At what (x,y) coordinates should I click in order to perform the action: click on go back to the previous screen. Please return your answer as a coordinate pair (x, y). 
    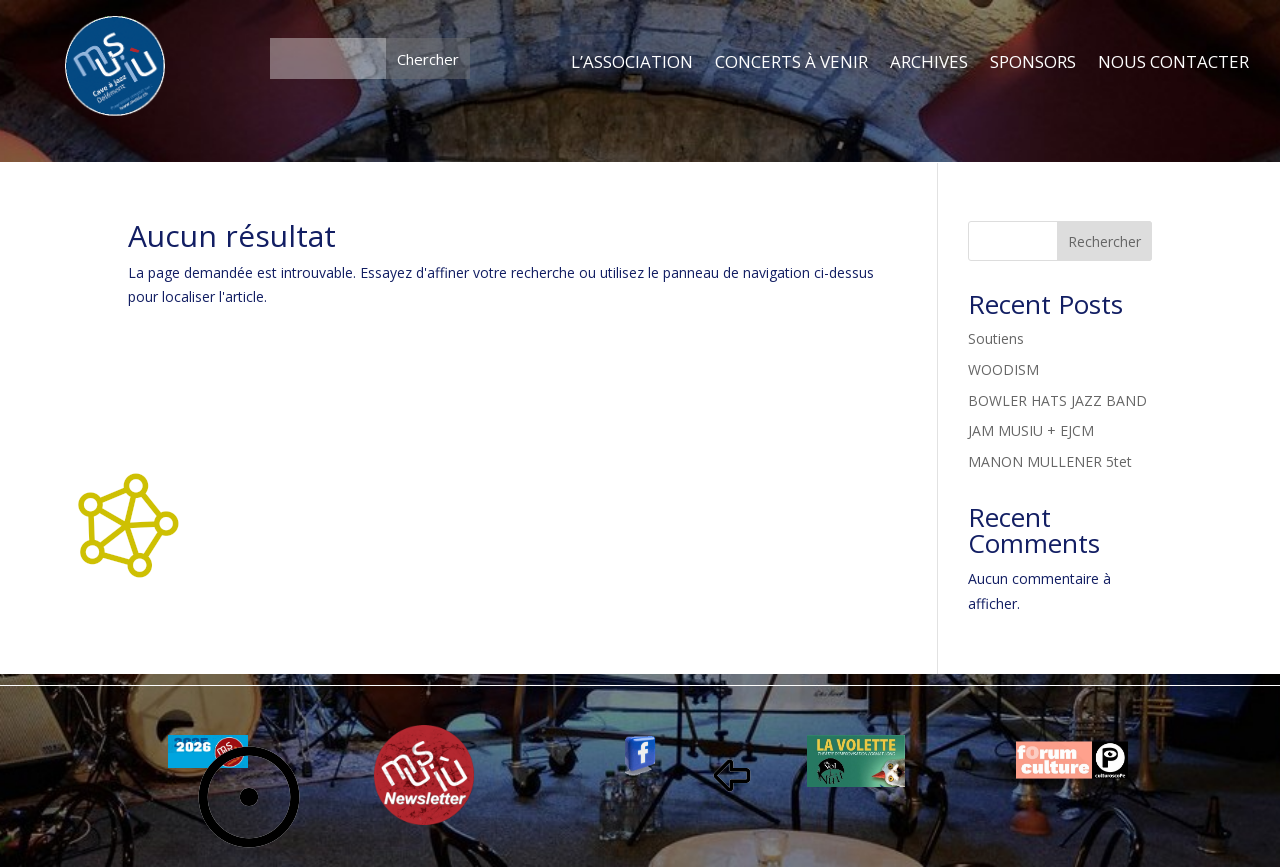
    Looking at the image, I should click on (731, 775).